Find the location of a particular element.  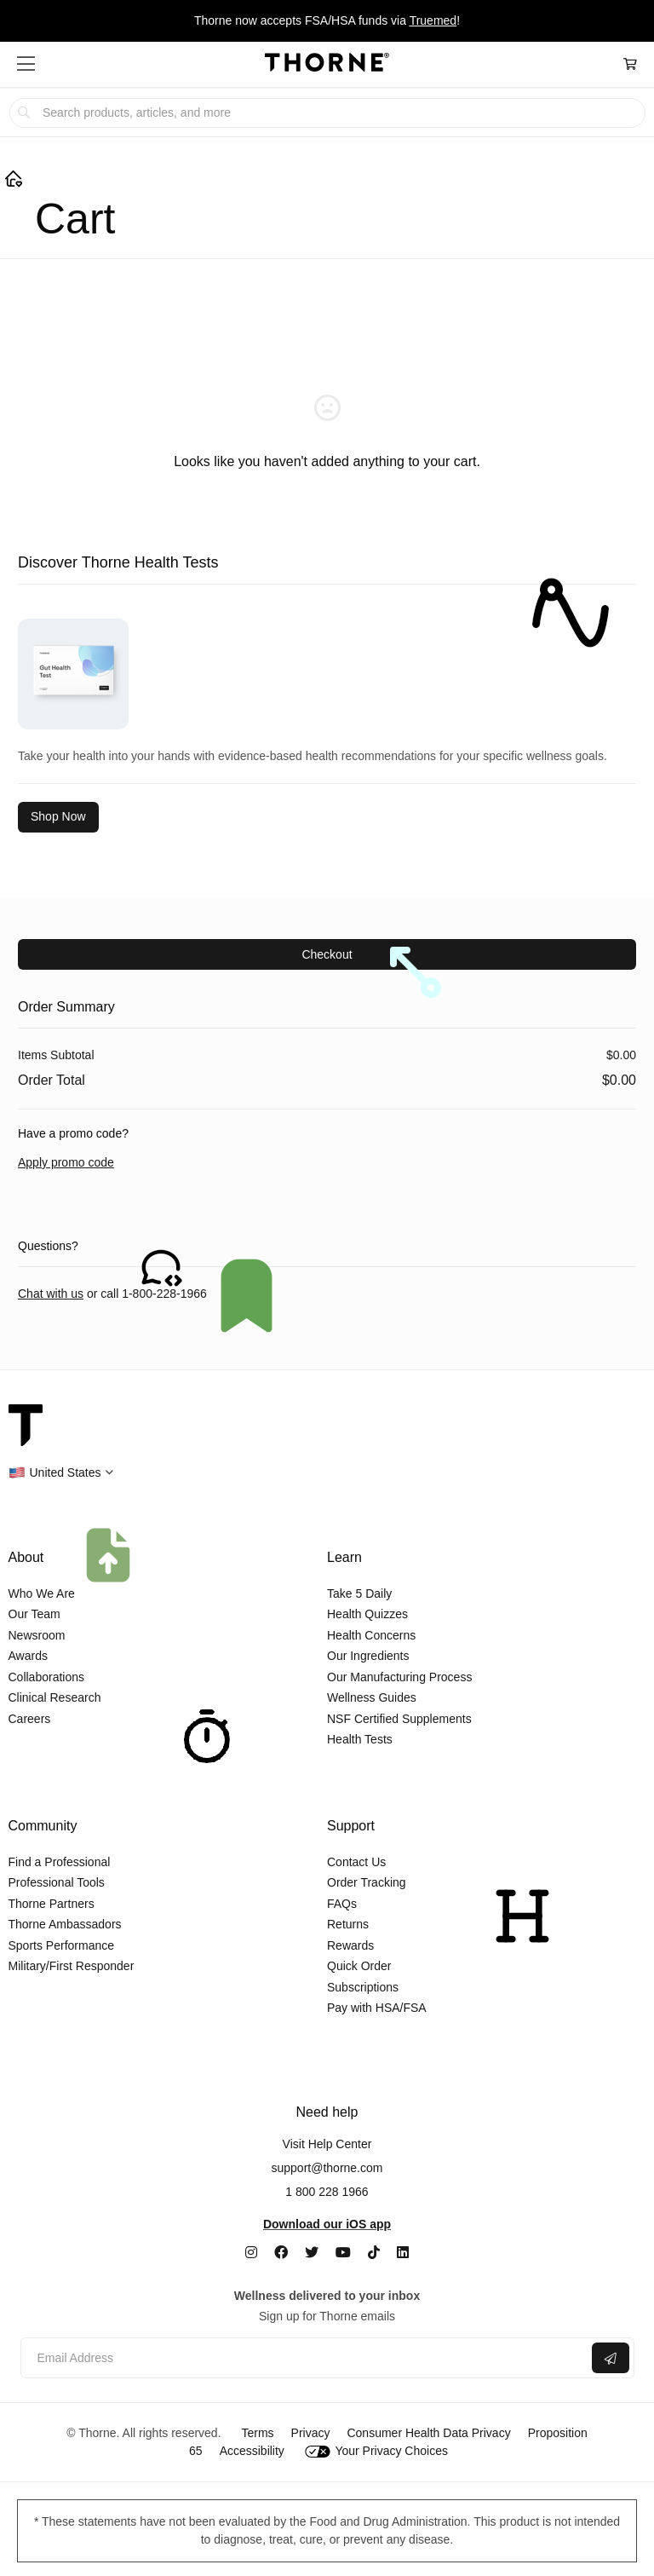

apply heading format to selected text is located at coordinates (522, 1916).